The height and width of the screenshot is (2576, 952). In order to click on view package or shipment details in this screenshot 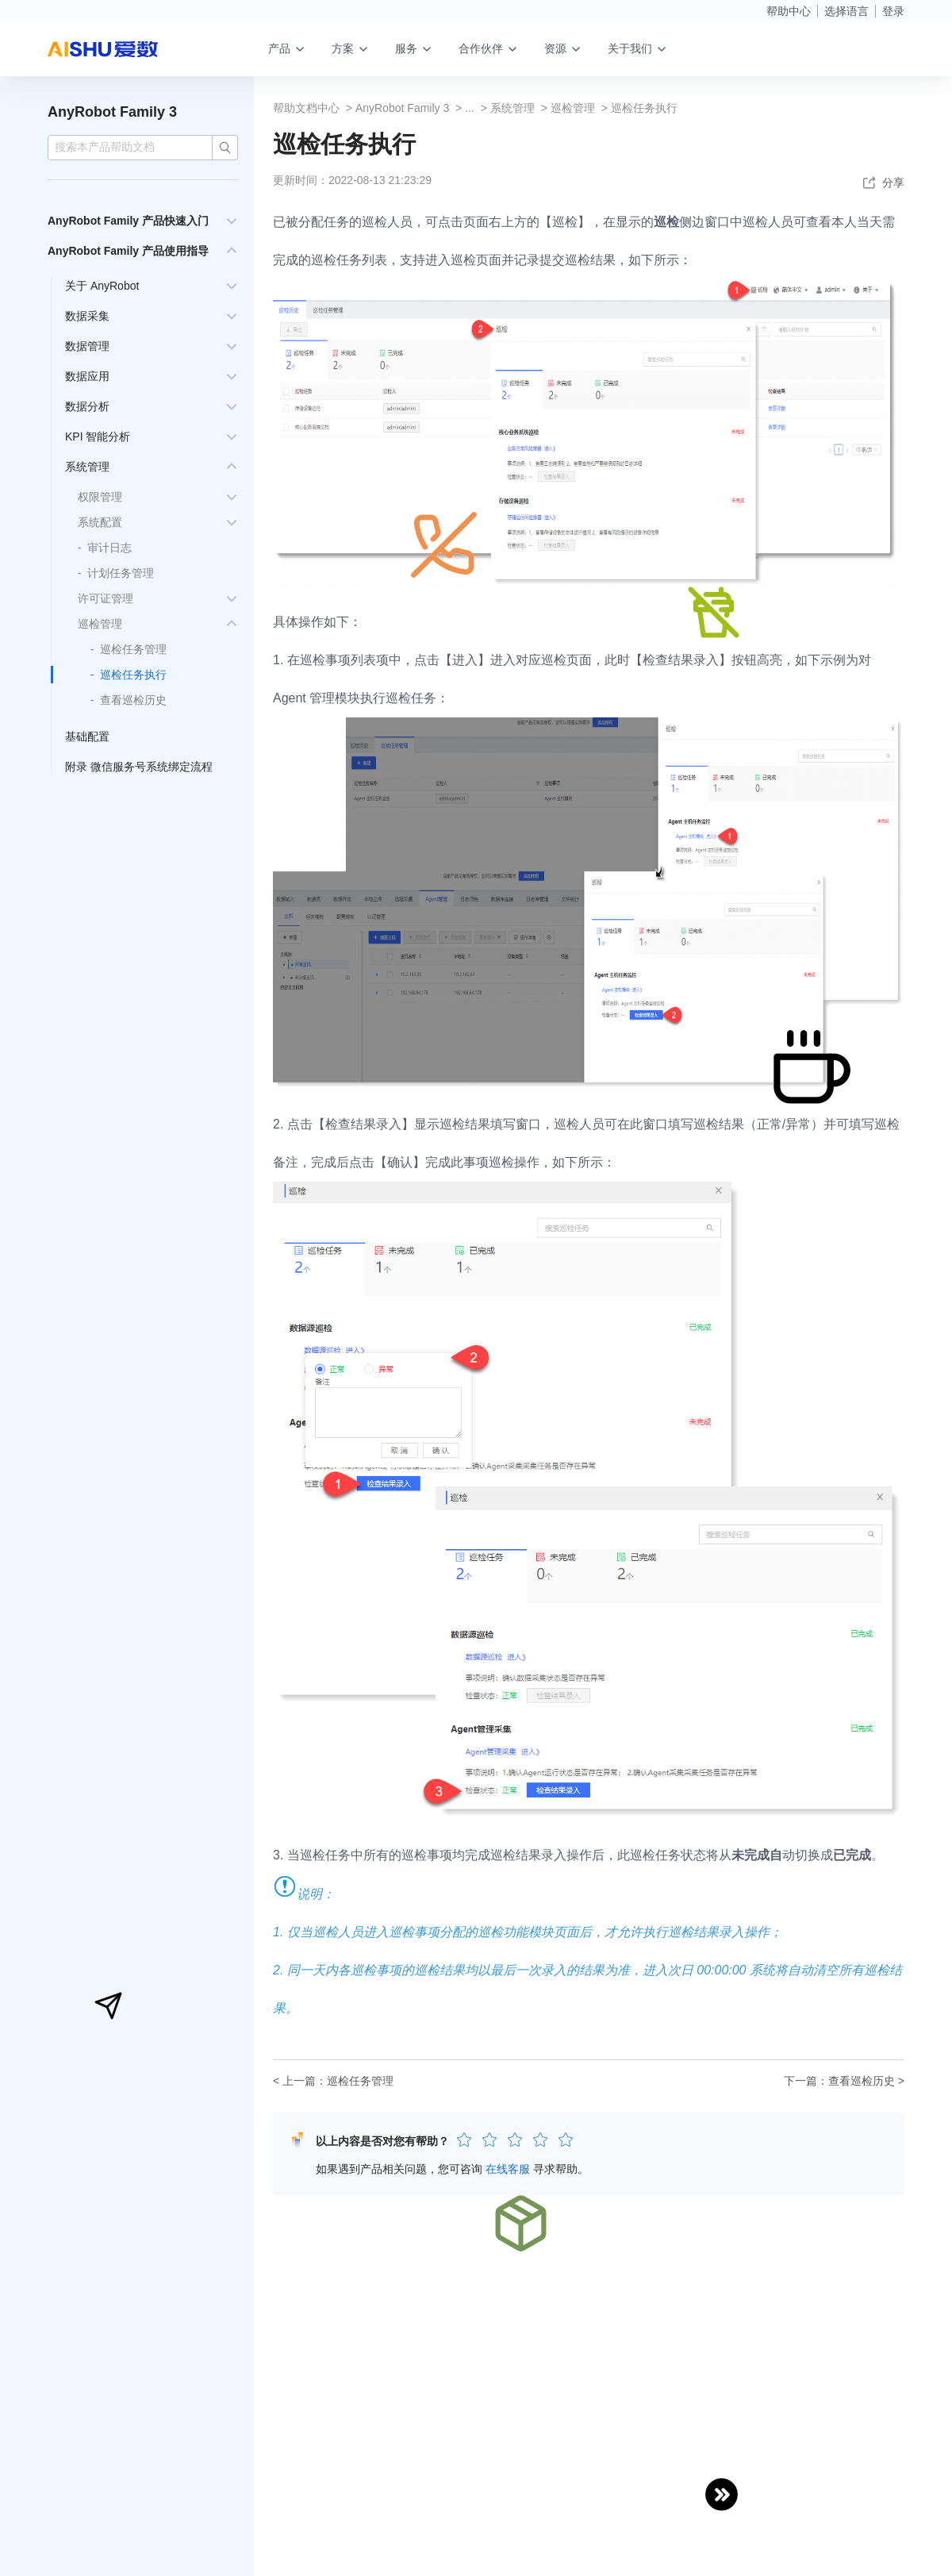, I will do `click(520, 2223)`.